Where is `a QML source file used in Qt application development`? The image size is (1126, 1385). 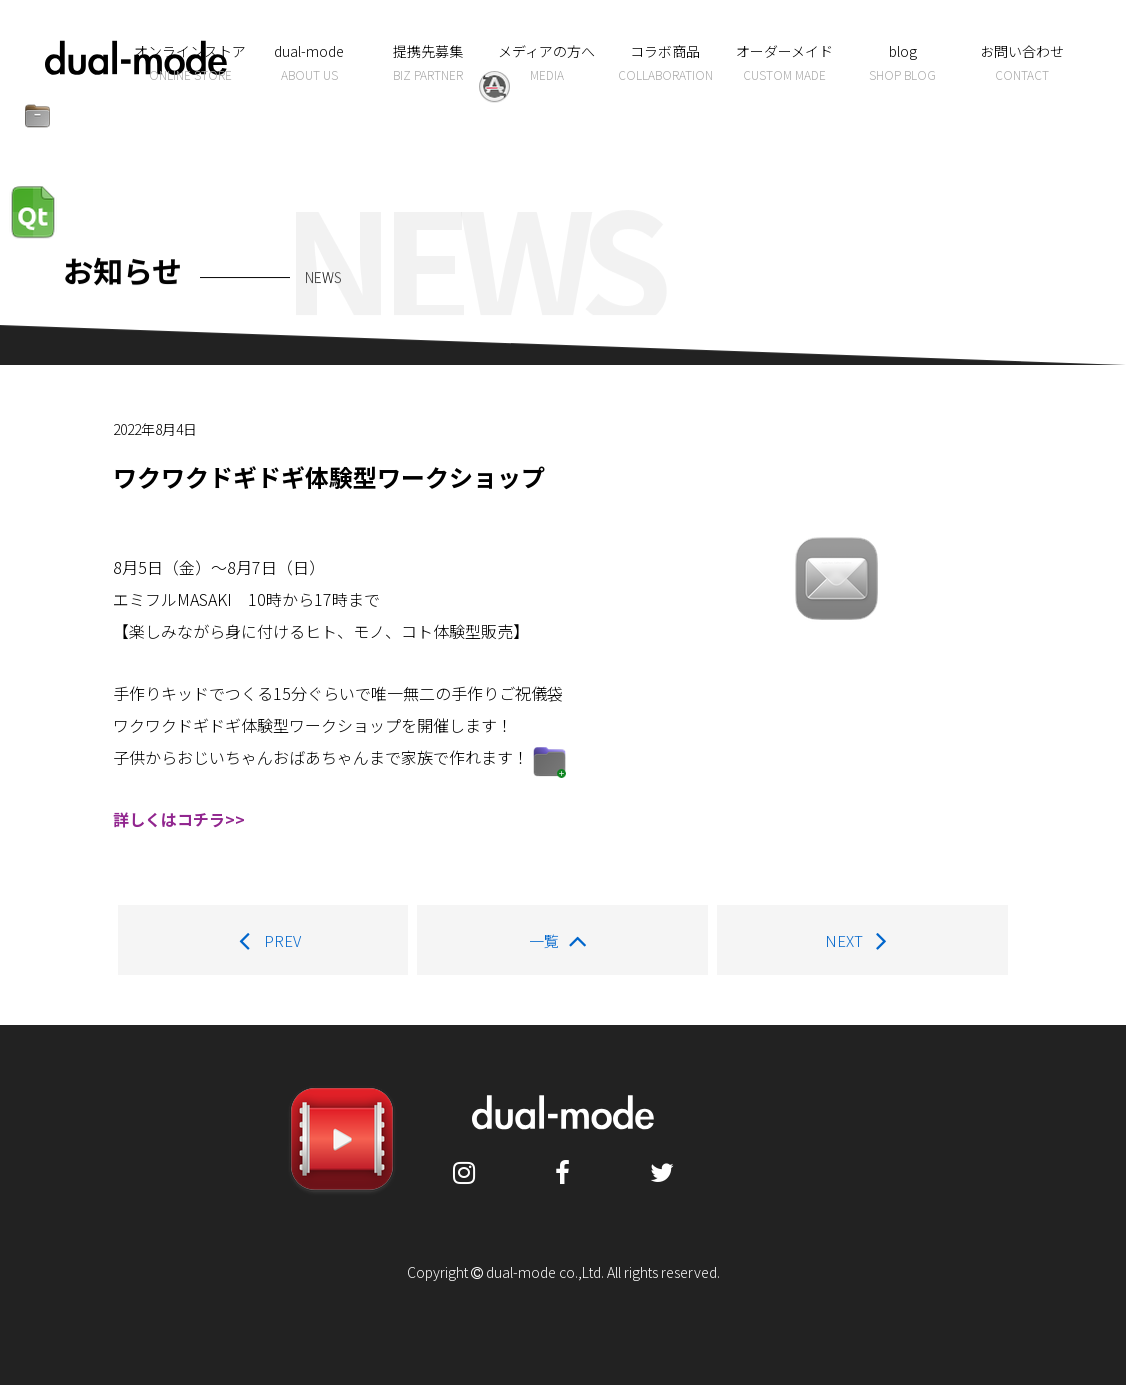 a QML source file used in Qt application development is located at coordinates (33, 212).